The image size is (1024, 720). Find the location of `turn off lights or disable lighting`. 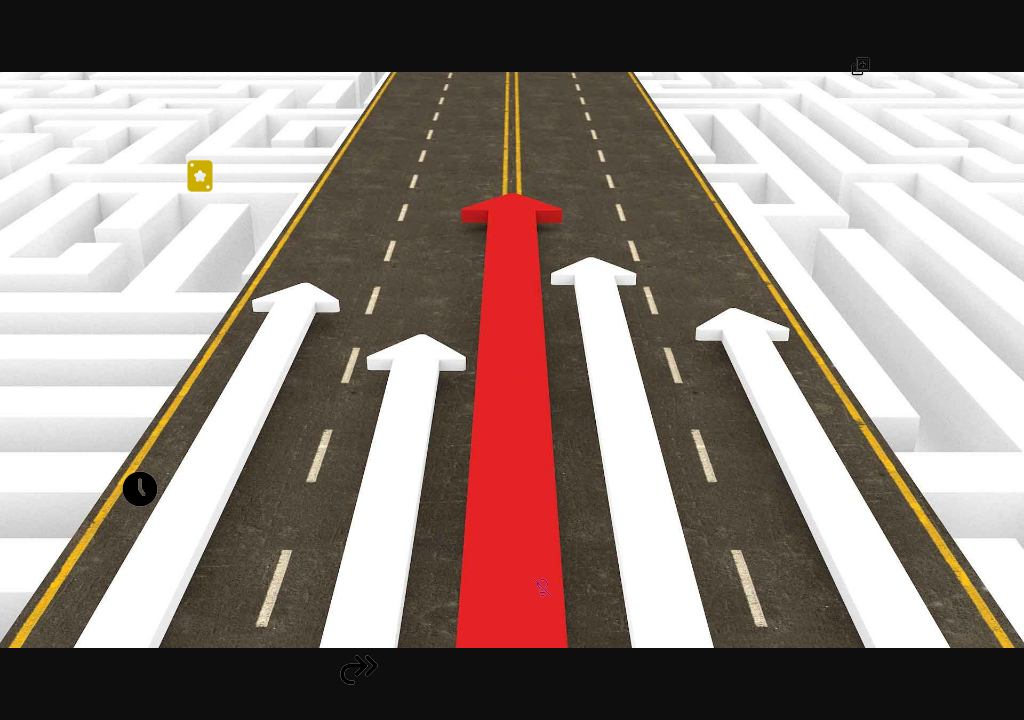

turn off lights or disable lighting is located at coordinates (542, 587).